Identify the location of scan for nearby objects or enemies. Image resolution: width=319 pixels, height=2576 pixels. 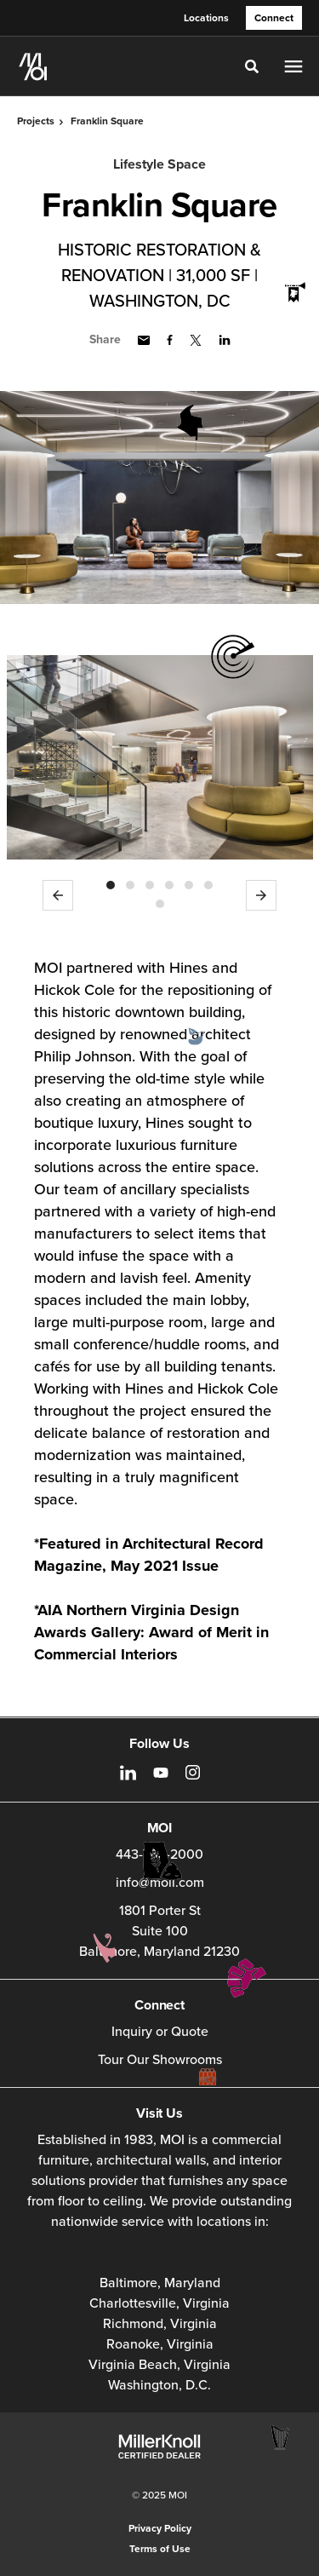
(233, 657).